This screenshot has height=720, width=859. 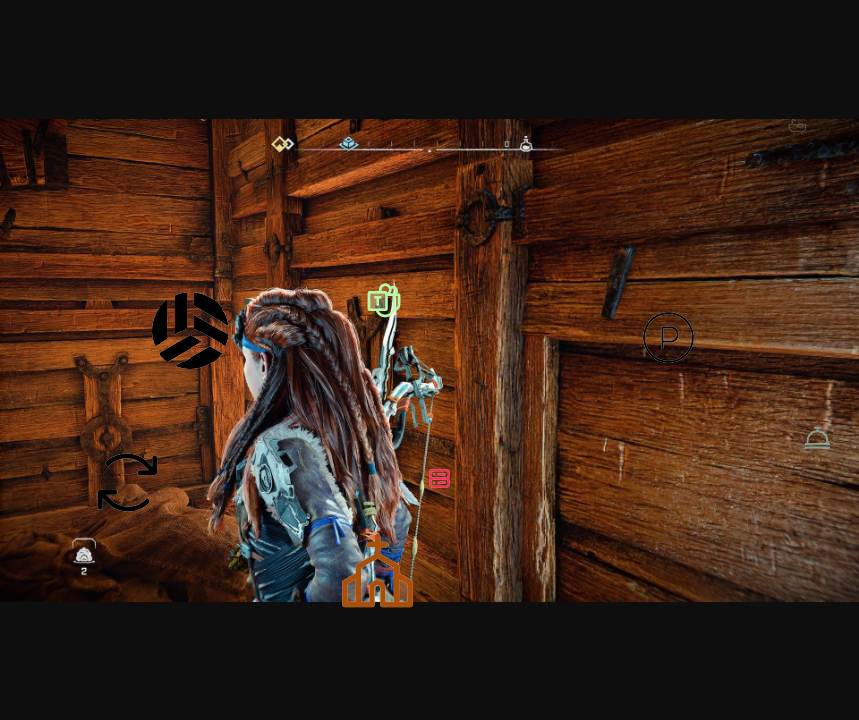 What do you see at coordinates (668, 337) in the screenshot?
I see `parking availability or location indicator` at bounding box center [668, 337].